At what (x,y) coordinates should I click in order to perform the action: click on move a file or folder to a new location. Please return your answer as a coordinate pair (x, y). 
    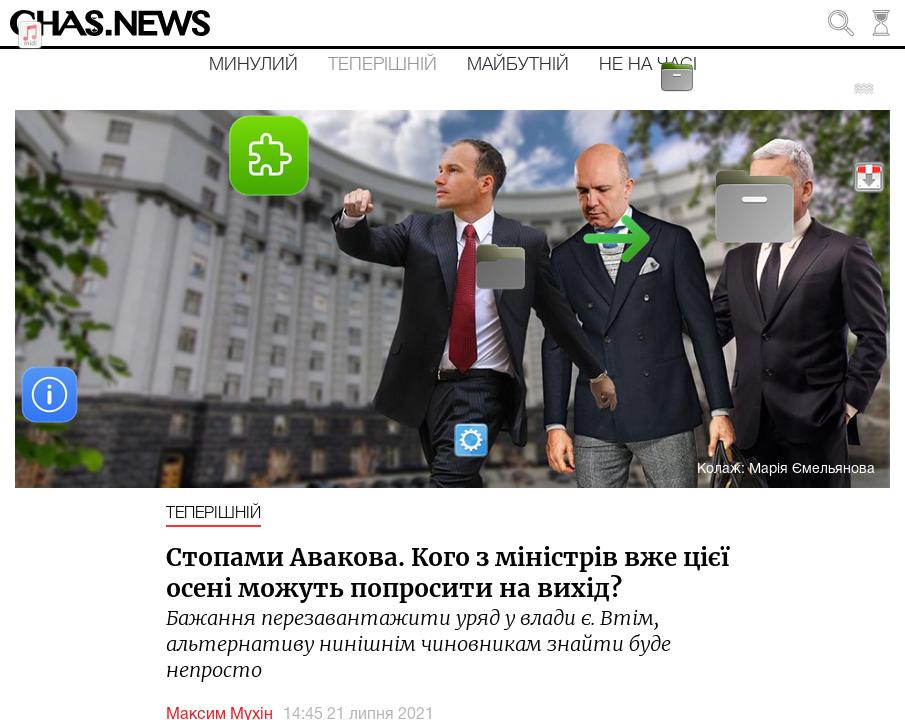
    Looking at the image, I should click on (616, 238).